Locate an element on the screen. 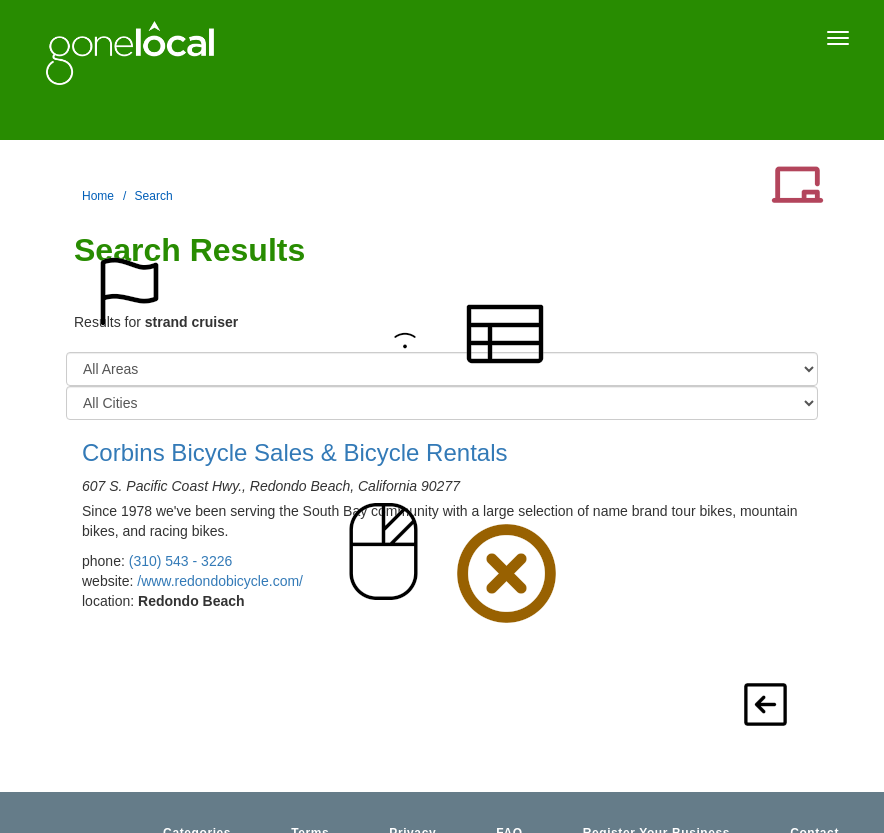 Image resolution: width=884 pixels, height=833 pixels. close or dismiss a dialog is located at coordinates (506, 573).